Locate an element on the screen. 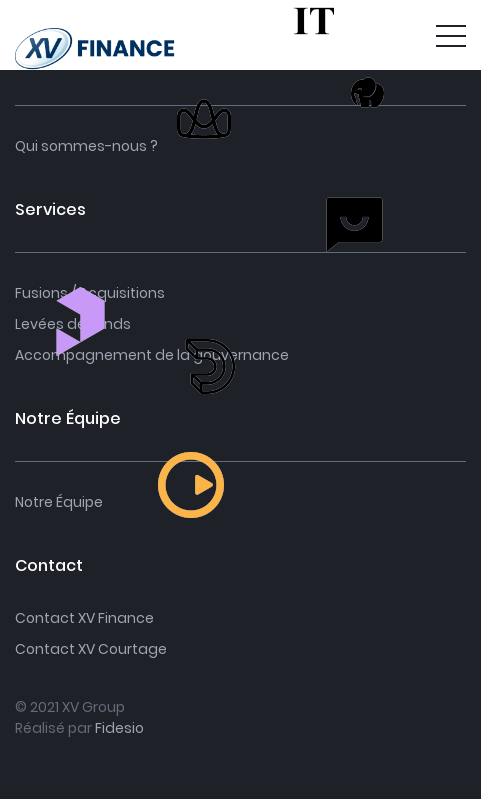 The height and width of the screenshot is (799, 481). open the Printables 3D printing community website is located at coordinates (80, 321).